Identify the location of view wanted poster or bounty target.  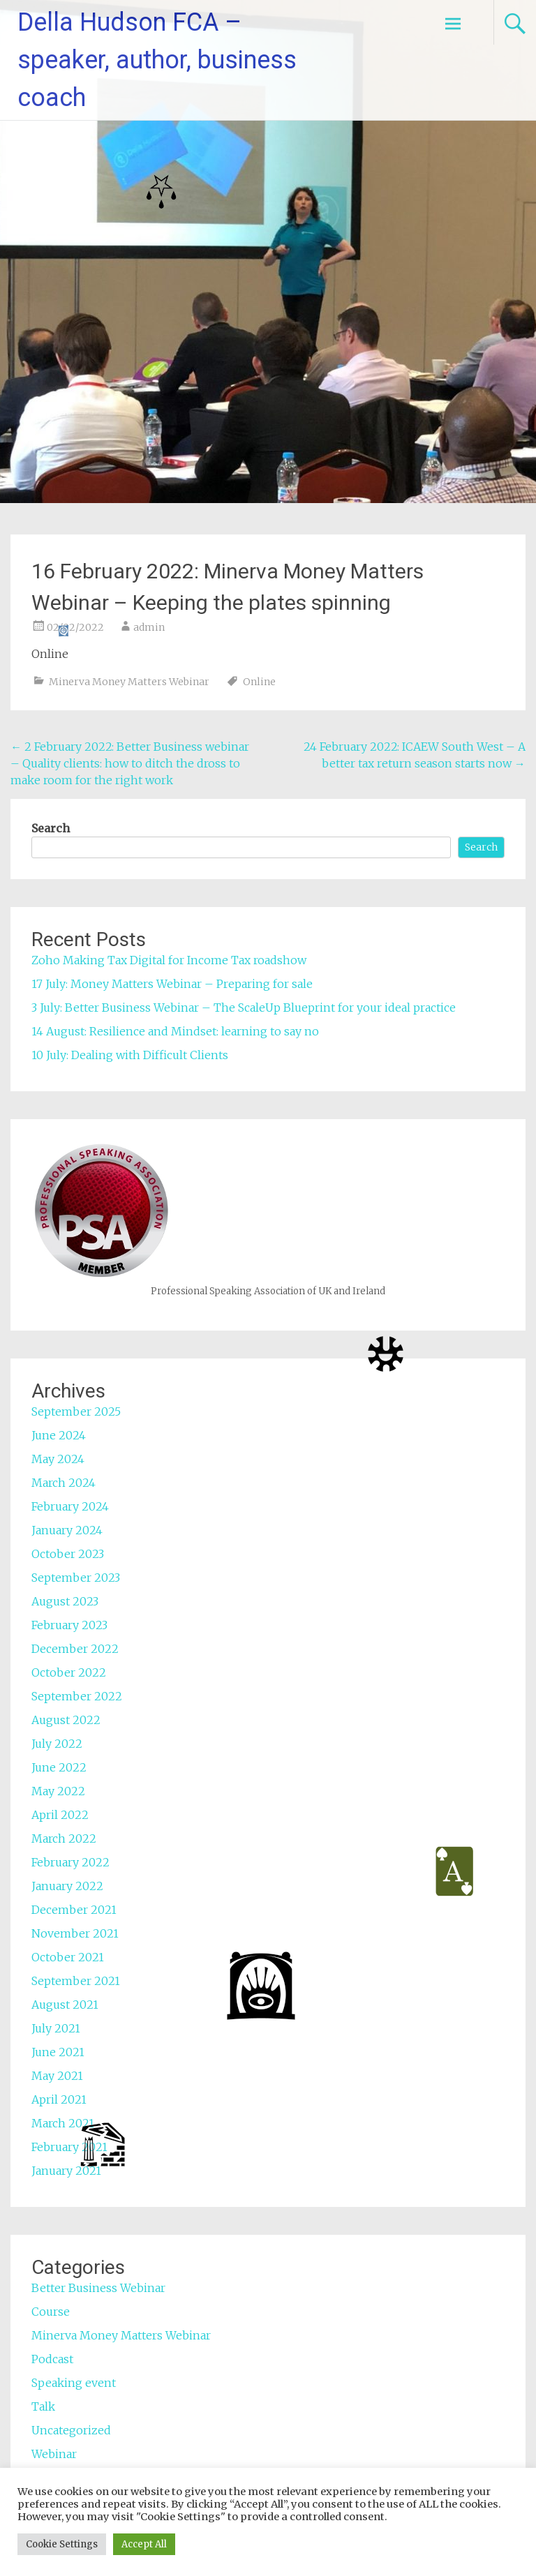
(64, 631).